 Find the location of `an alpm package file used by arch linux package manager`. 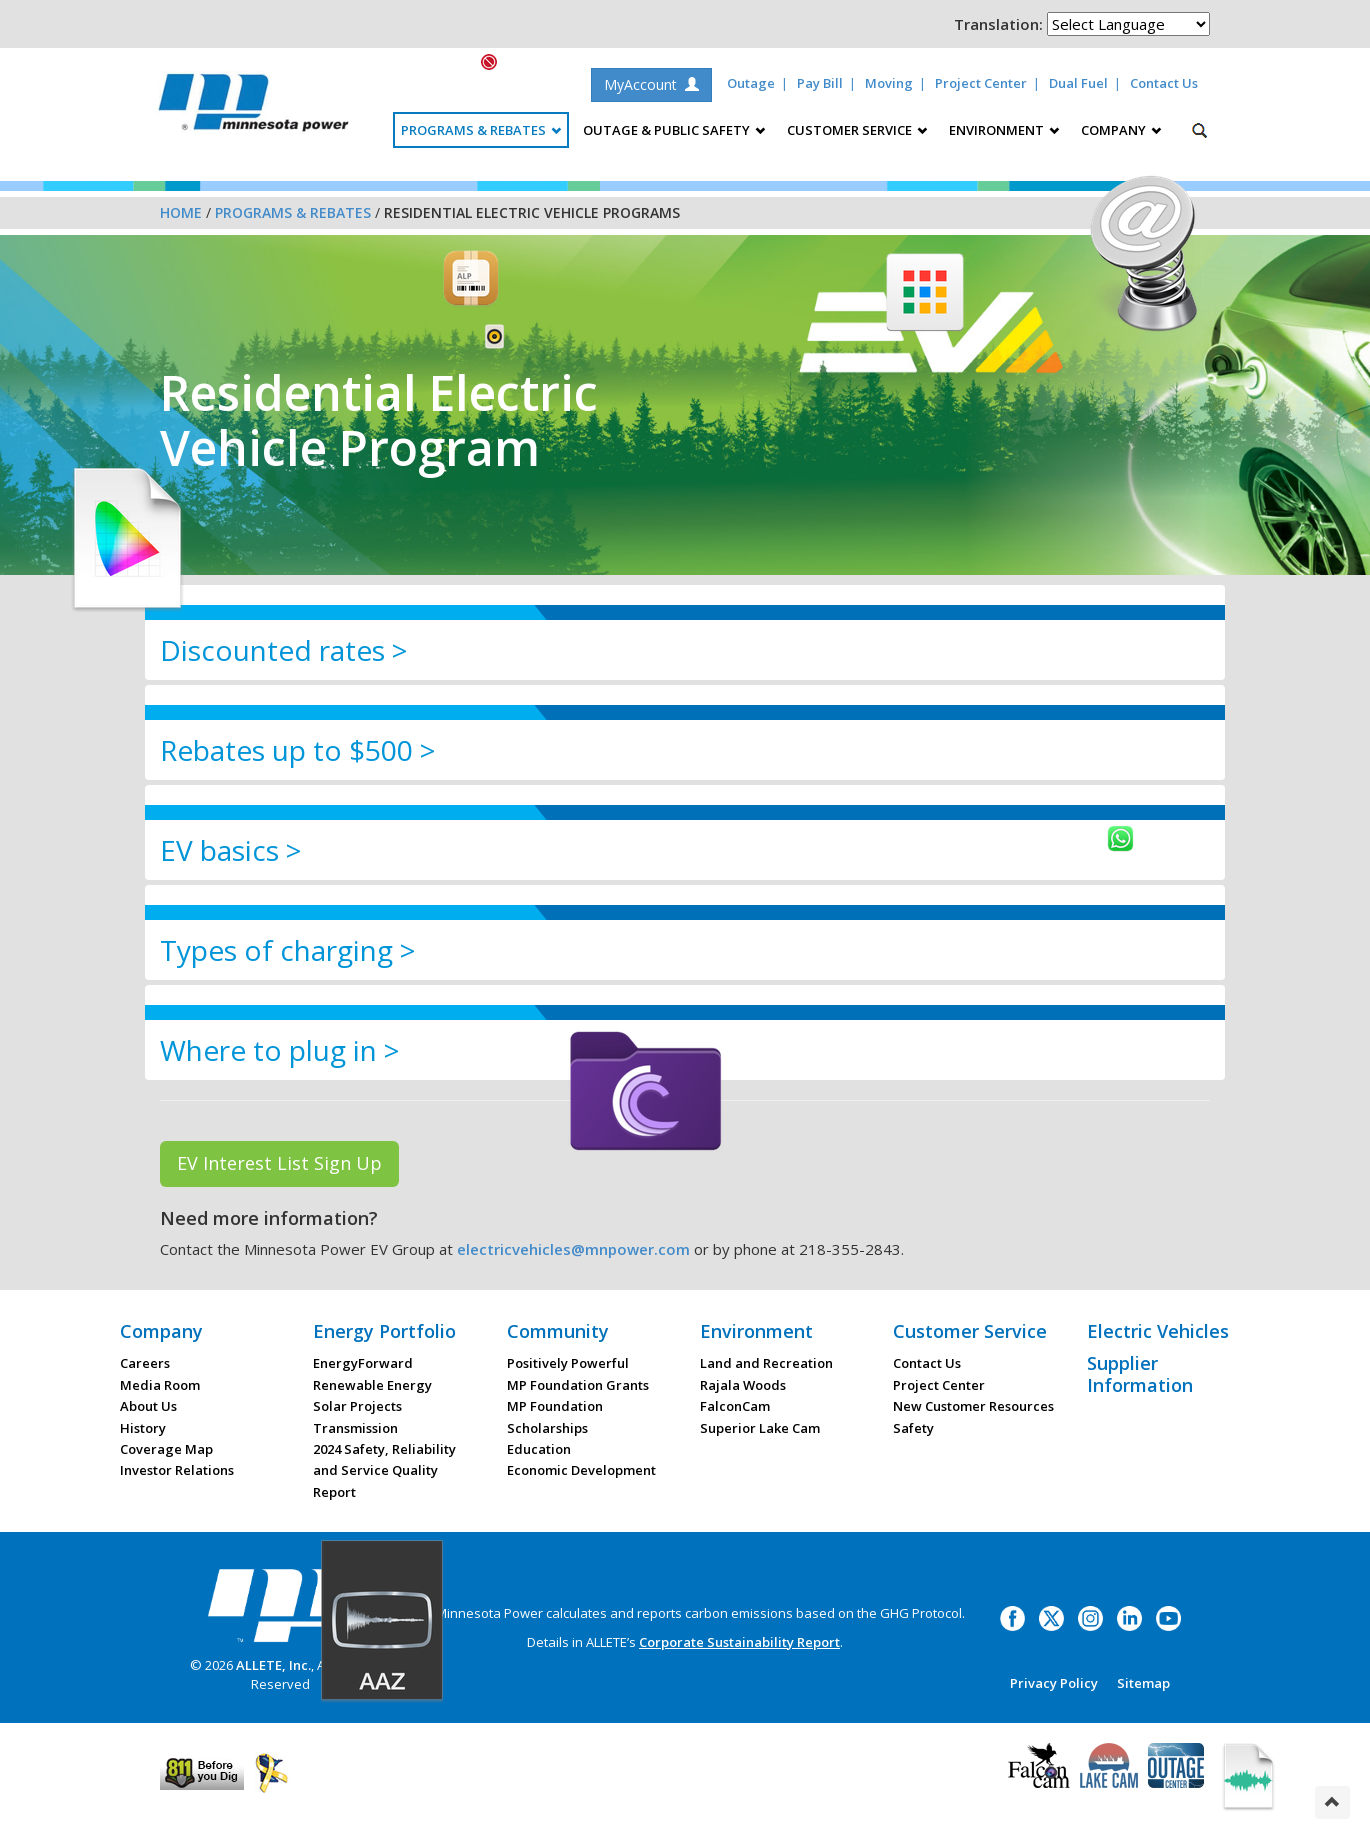

an alpm package file used by arch linux package manager is located at coordinates (471, 279).